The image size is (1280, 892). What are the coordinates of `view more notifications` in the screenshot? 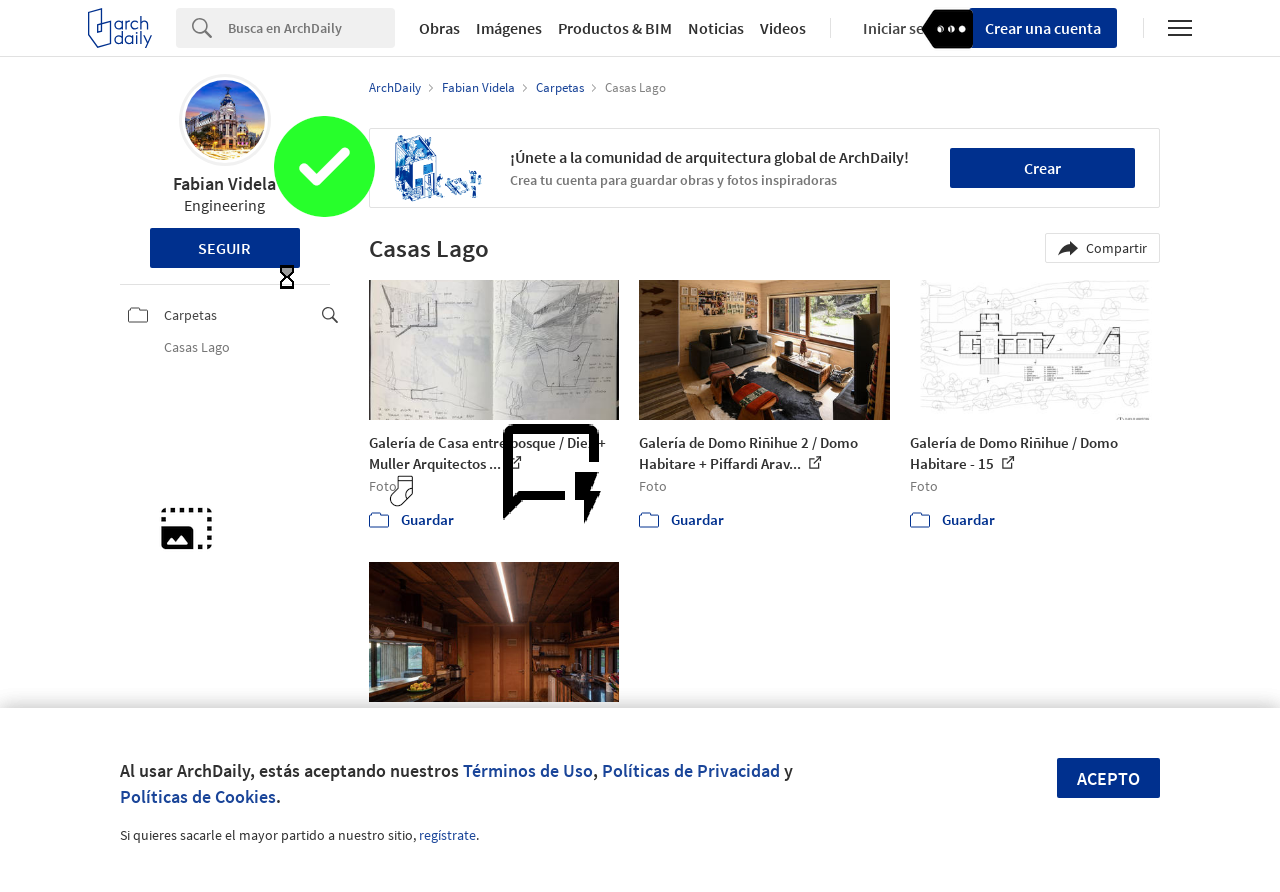 It's located at (947, 29).